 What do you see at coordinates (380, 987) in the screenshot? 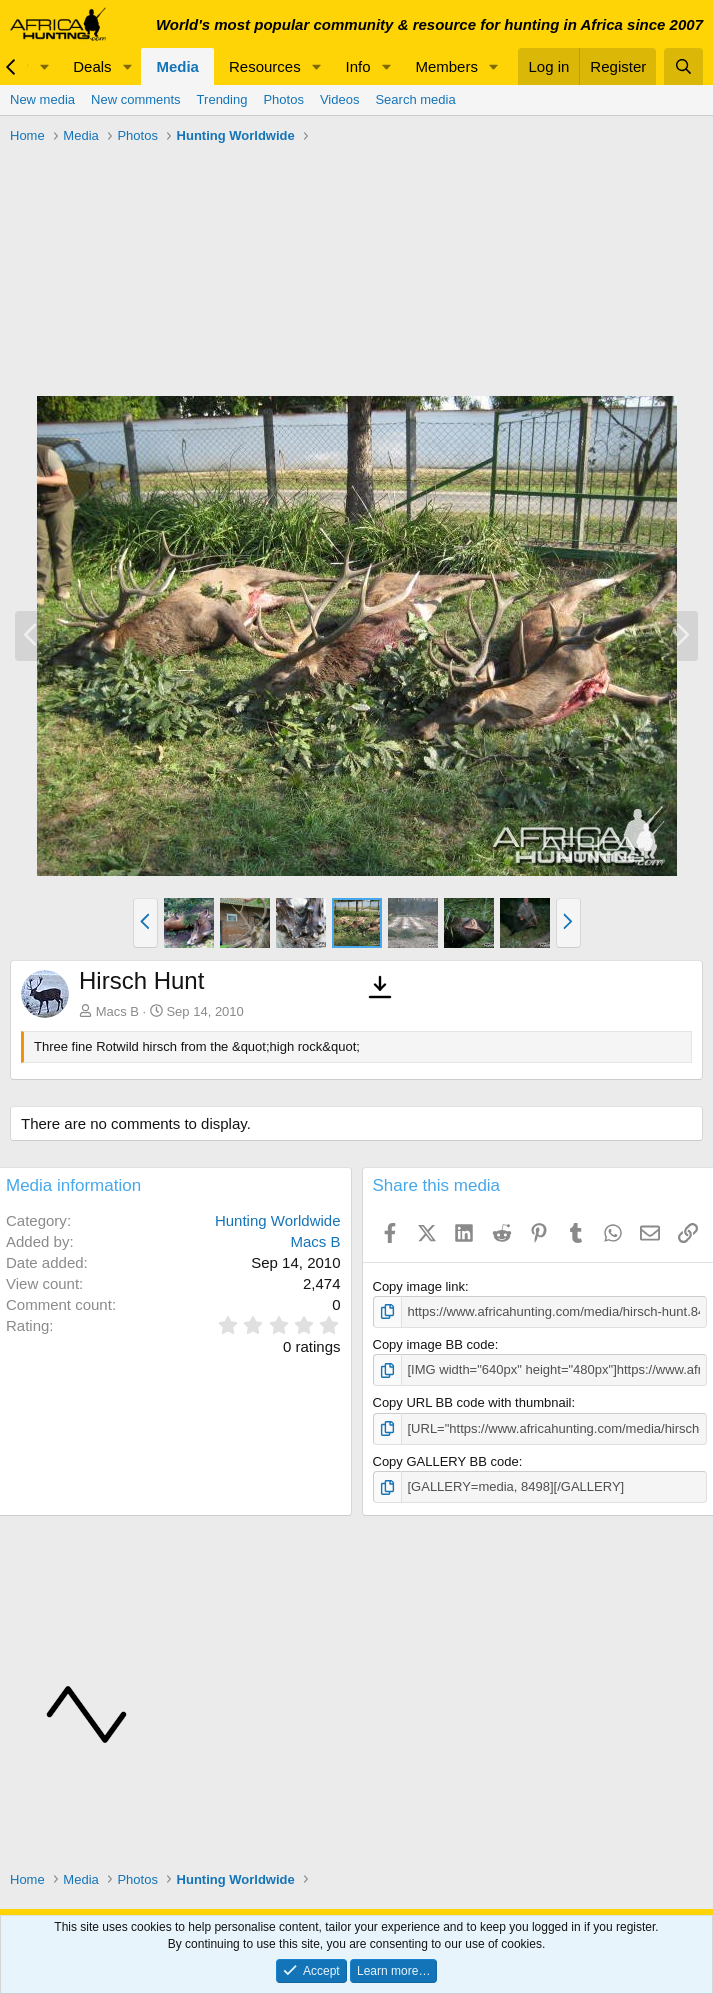
I see `download file to device` at bounding box center [380, 987].